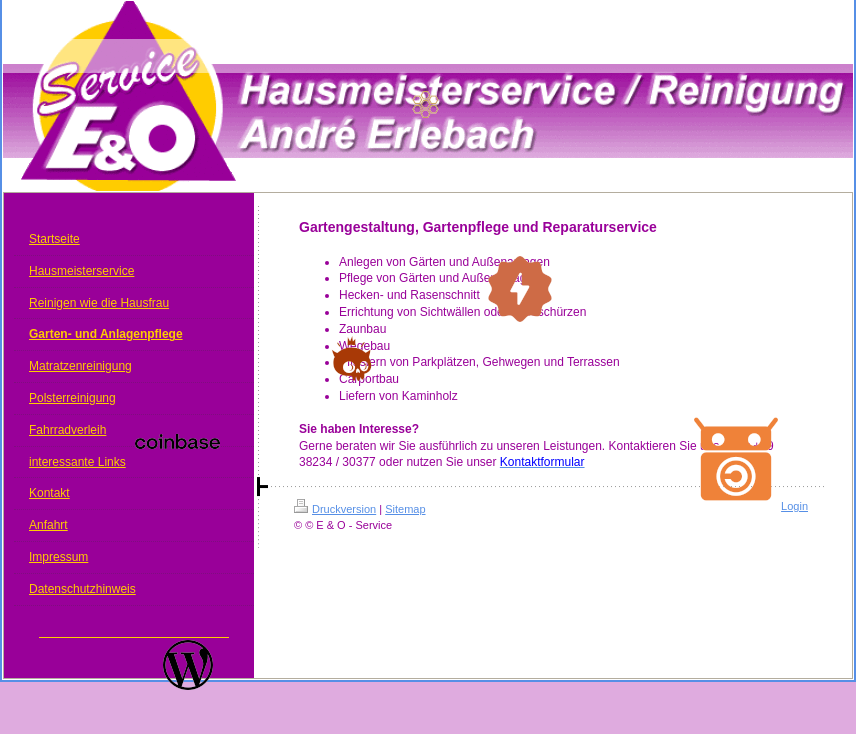 The height and width of the screenshot is (734, 856). I want to click on cilium logo - open source cloud native networking platform, so click(425, 104).